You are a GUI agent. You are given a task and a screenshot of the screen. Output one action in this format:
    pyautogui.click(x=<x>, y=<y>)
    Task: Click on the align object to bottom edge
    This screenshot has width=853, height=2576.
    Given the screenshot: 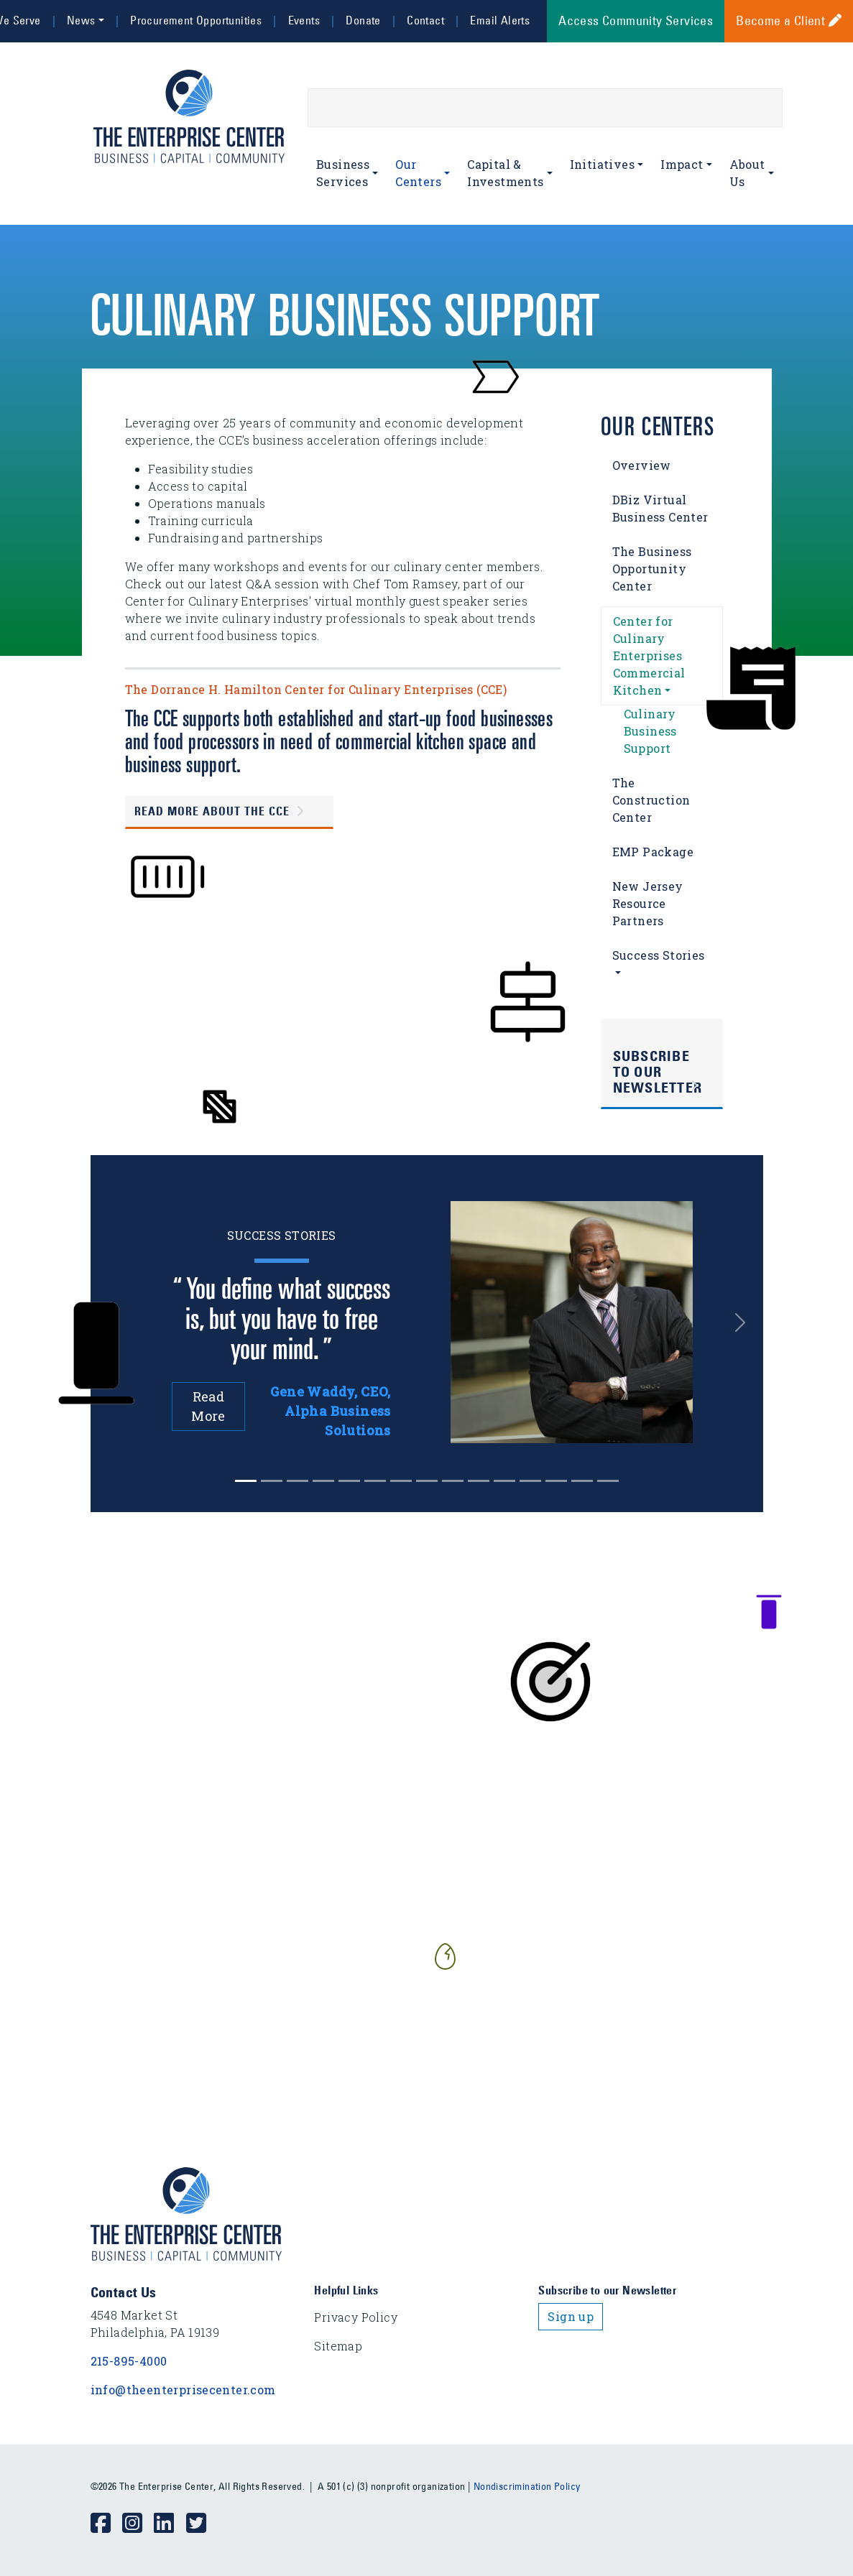 What is the action you would take?
    pyautogui.click(x=96, y=1351)
    